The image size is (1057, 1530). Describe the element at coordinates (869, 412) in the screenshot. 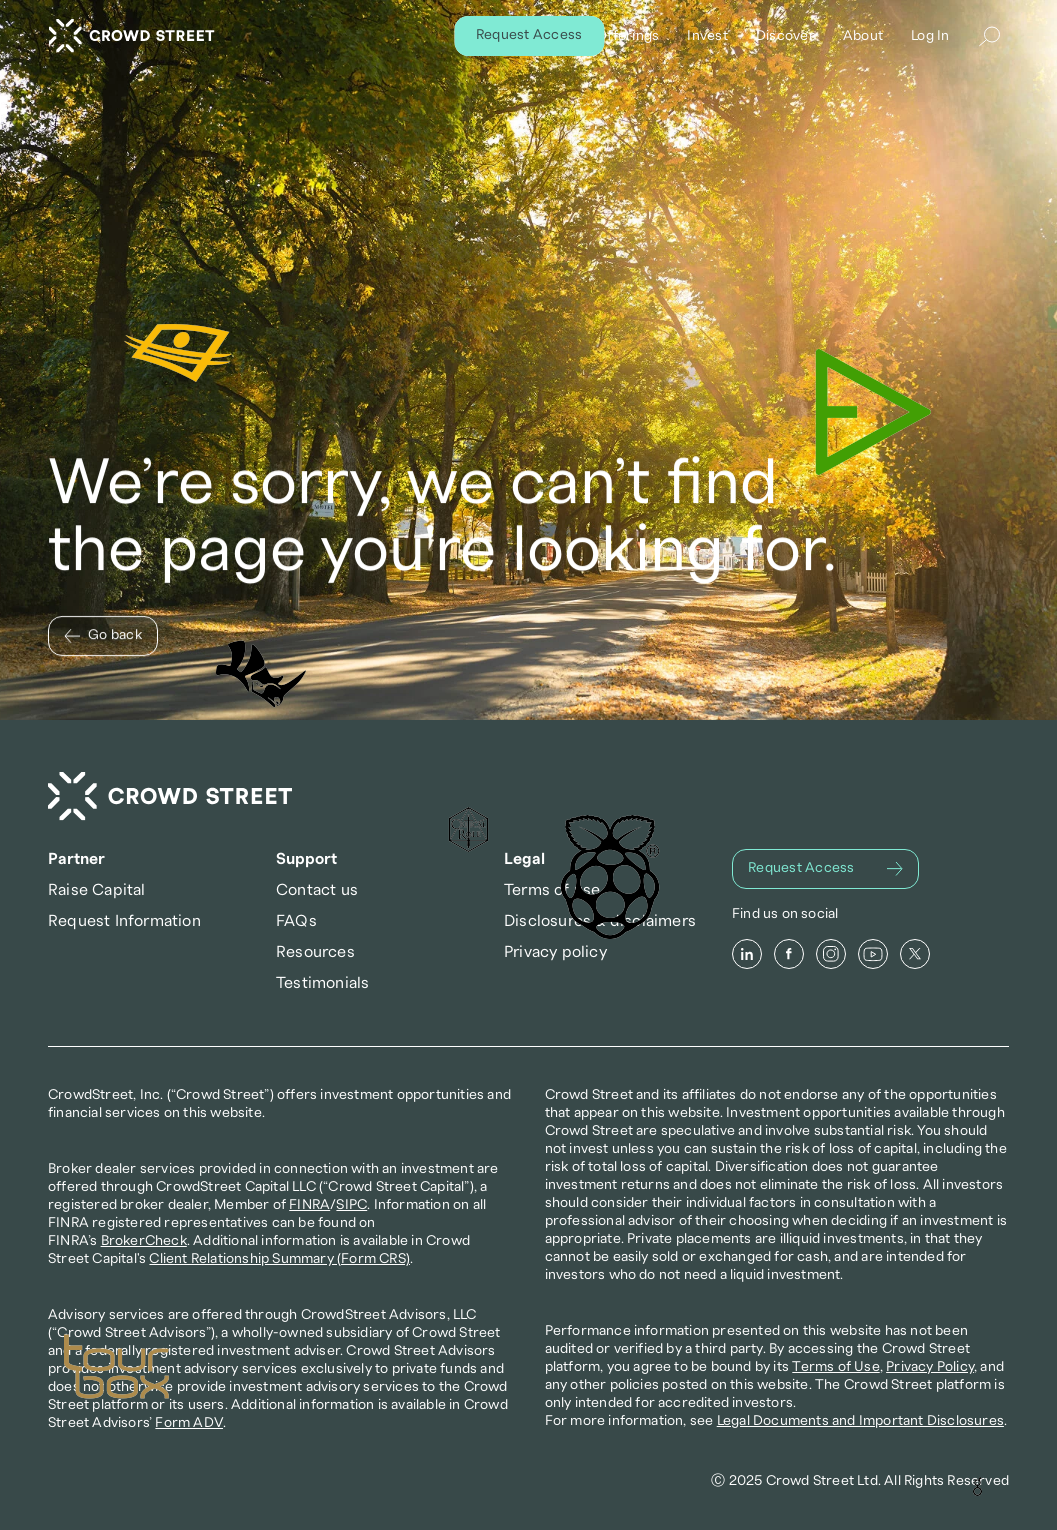

I see `send a message` at that location.